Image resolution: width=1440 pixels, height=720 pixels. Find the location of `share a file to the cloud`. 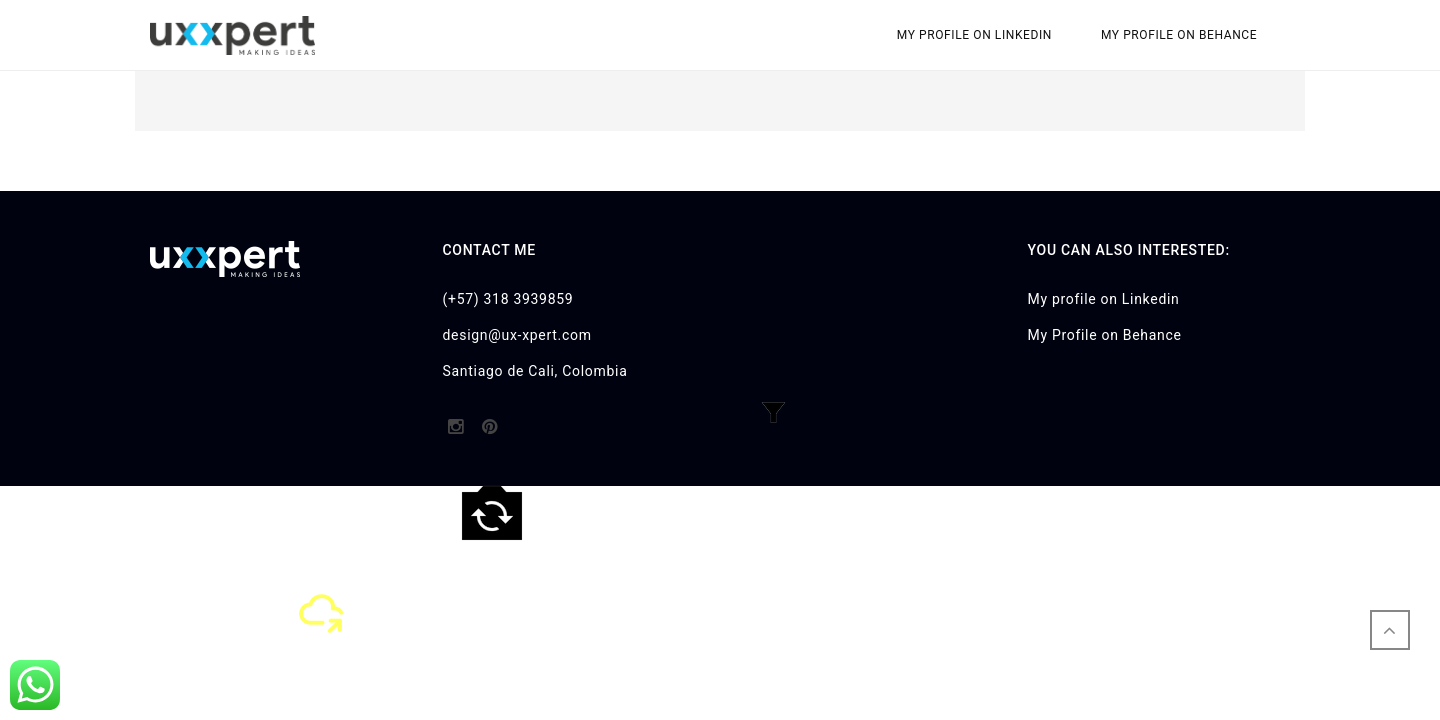

share a file to the cloud is located at coordinates (321, 610).